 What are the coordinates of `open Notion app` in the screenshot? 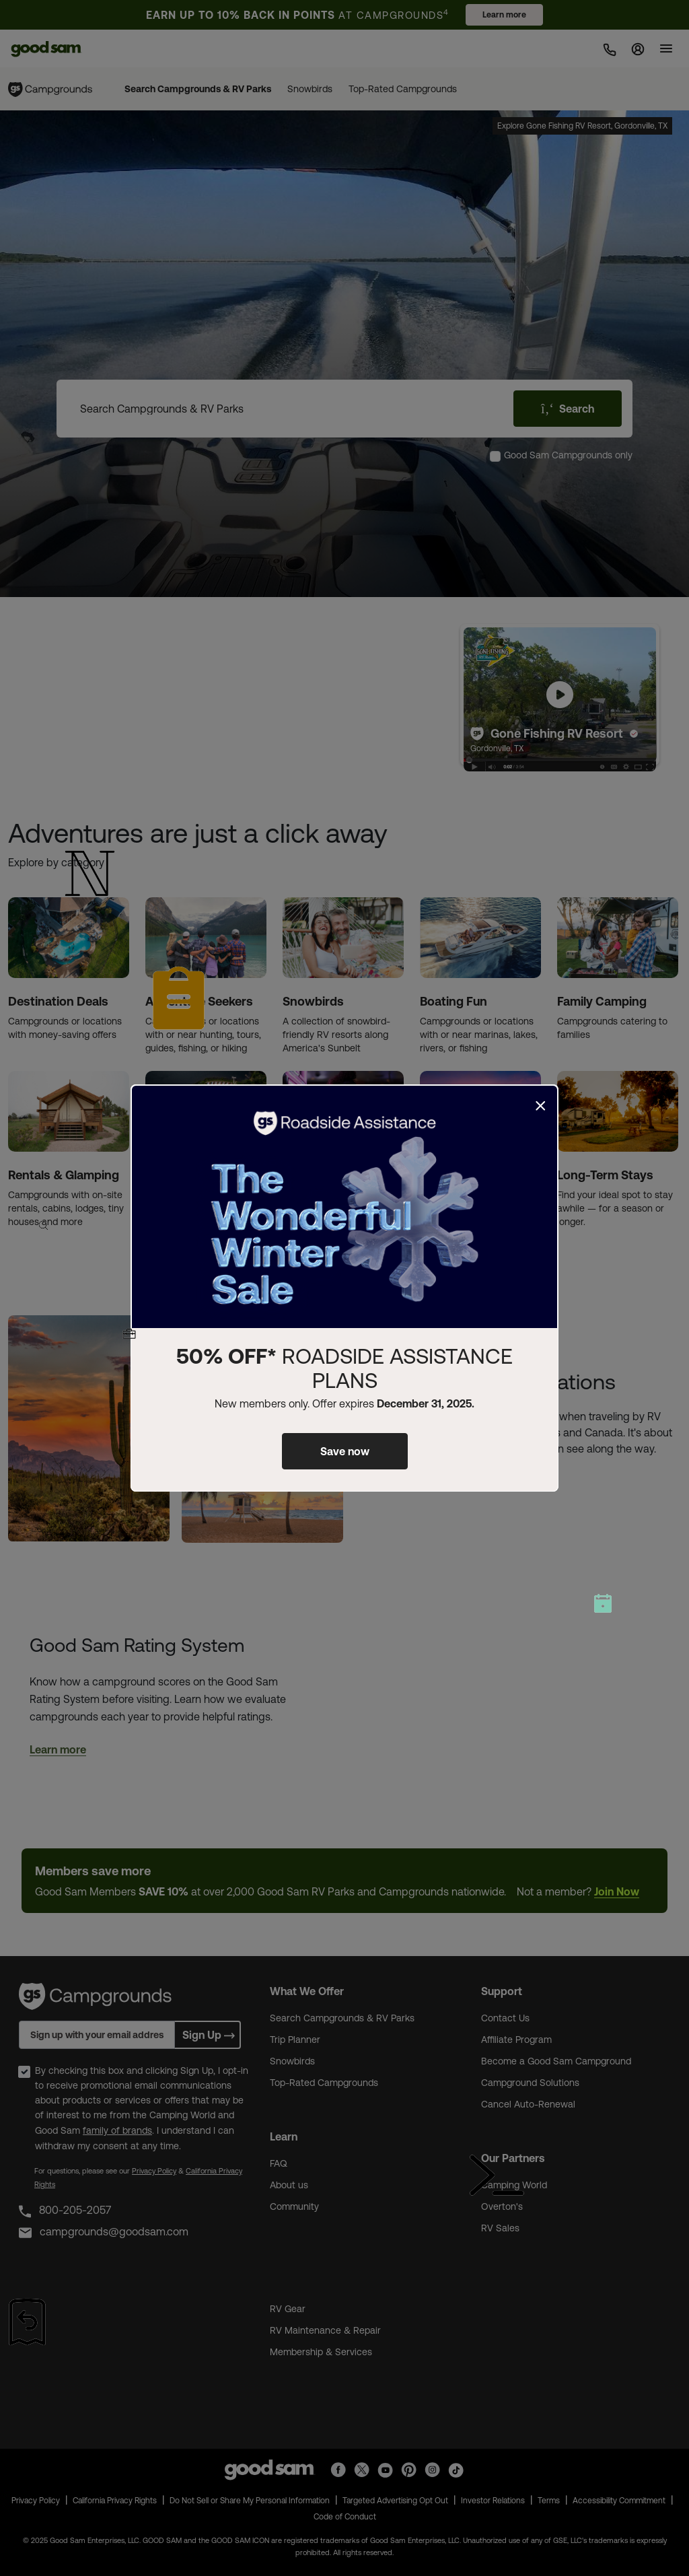 It's located at (89, 873).